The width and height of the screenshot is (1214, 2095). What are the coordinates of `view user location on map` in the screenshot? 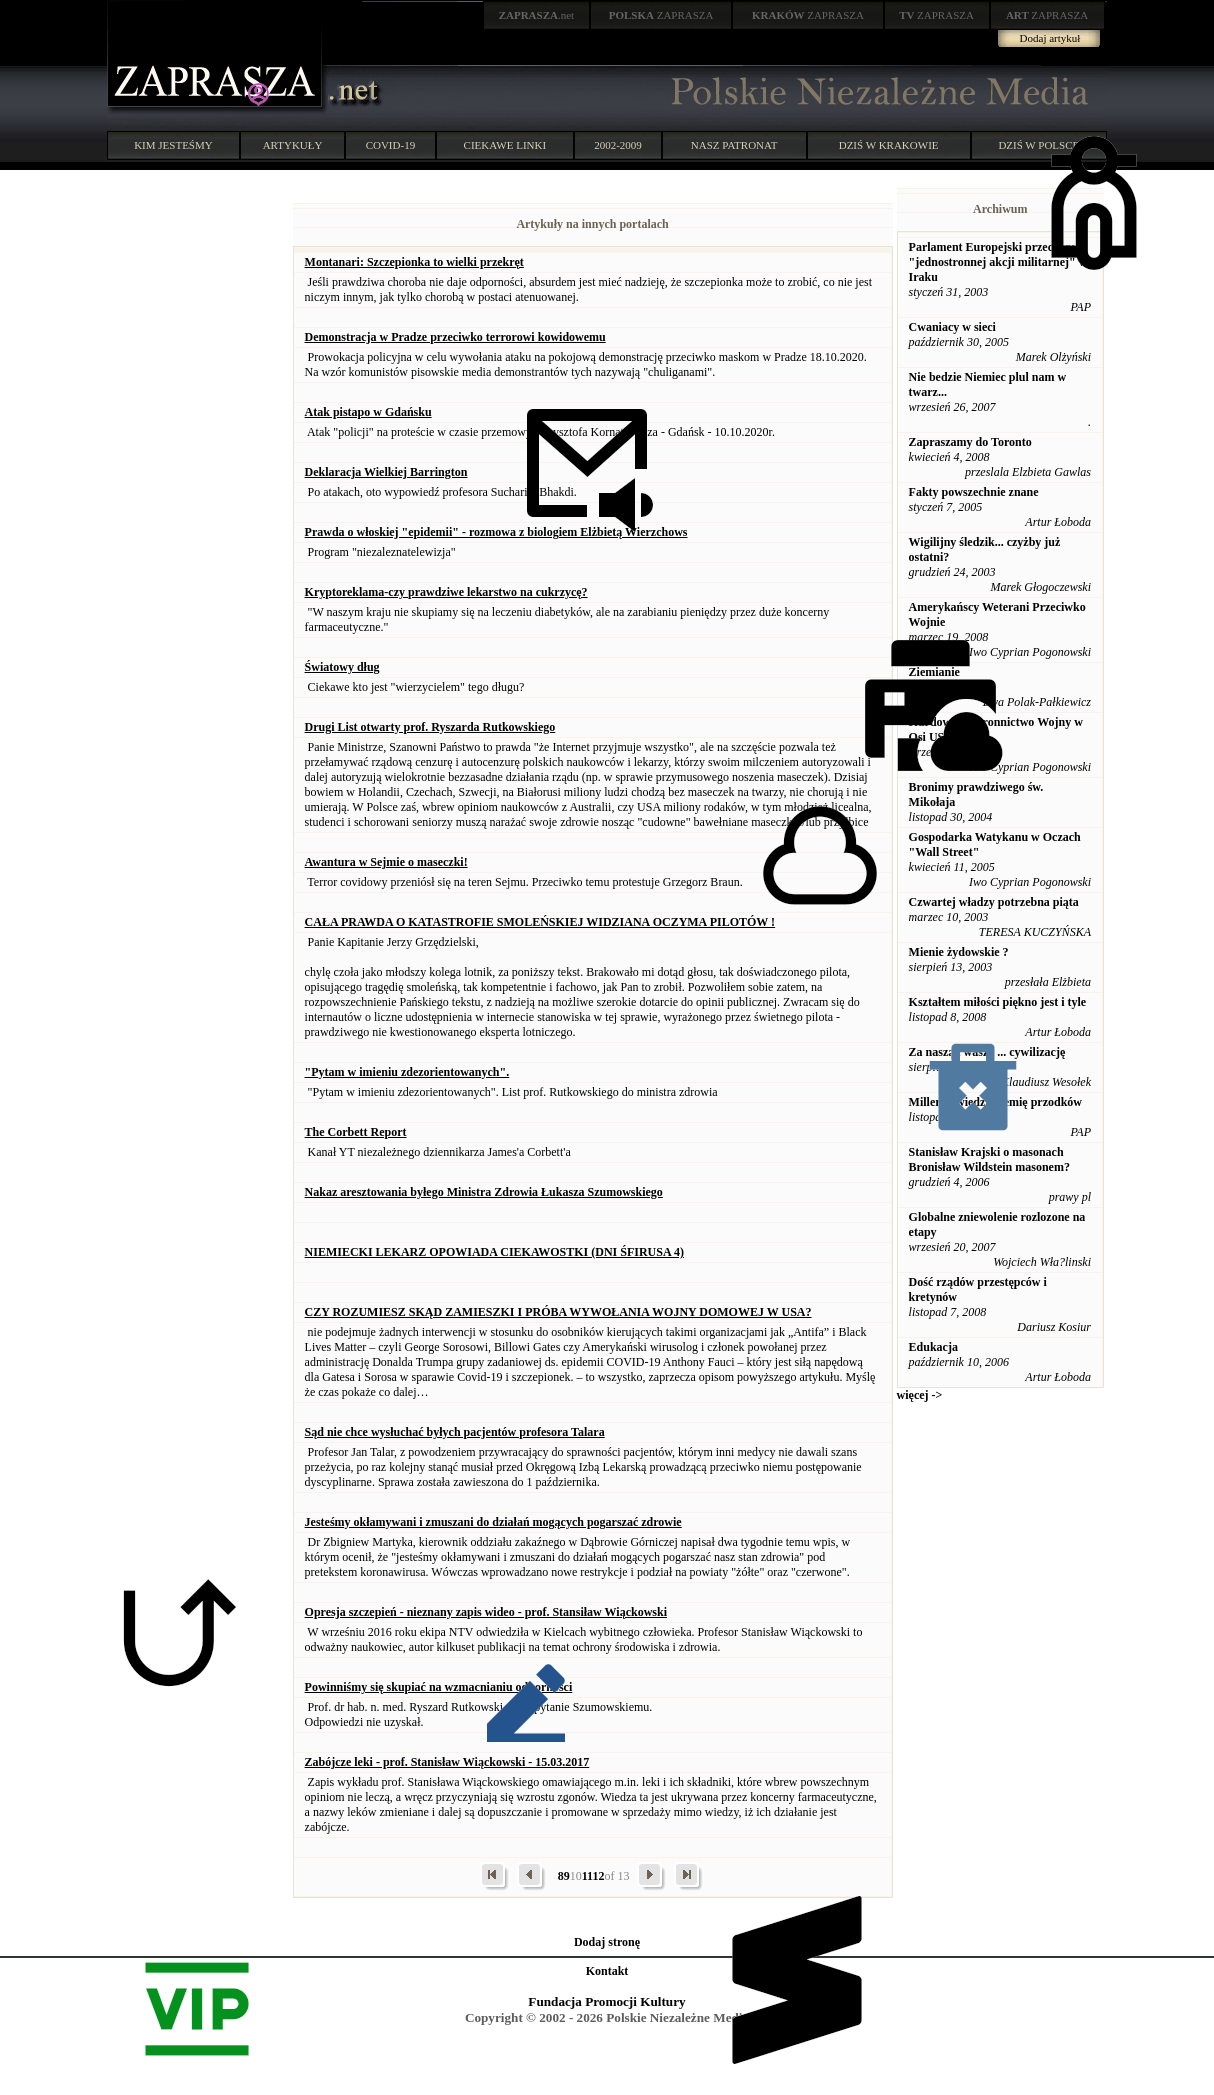 It's located at (258, 93).